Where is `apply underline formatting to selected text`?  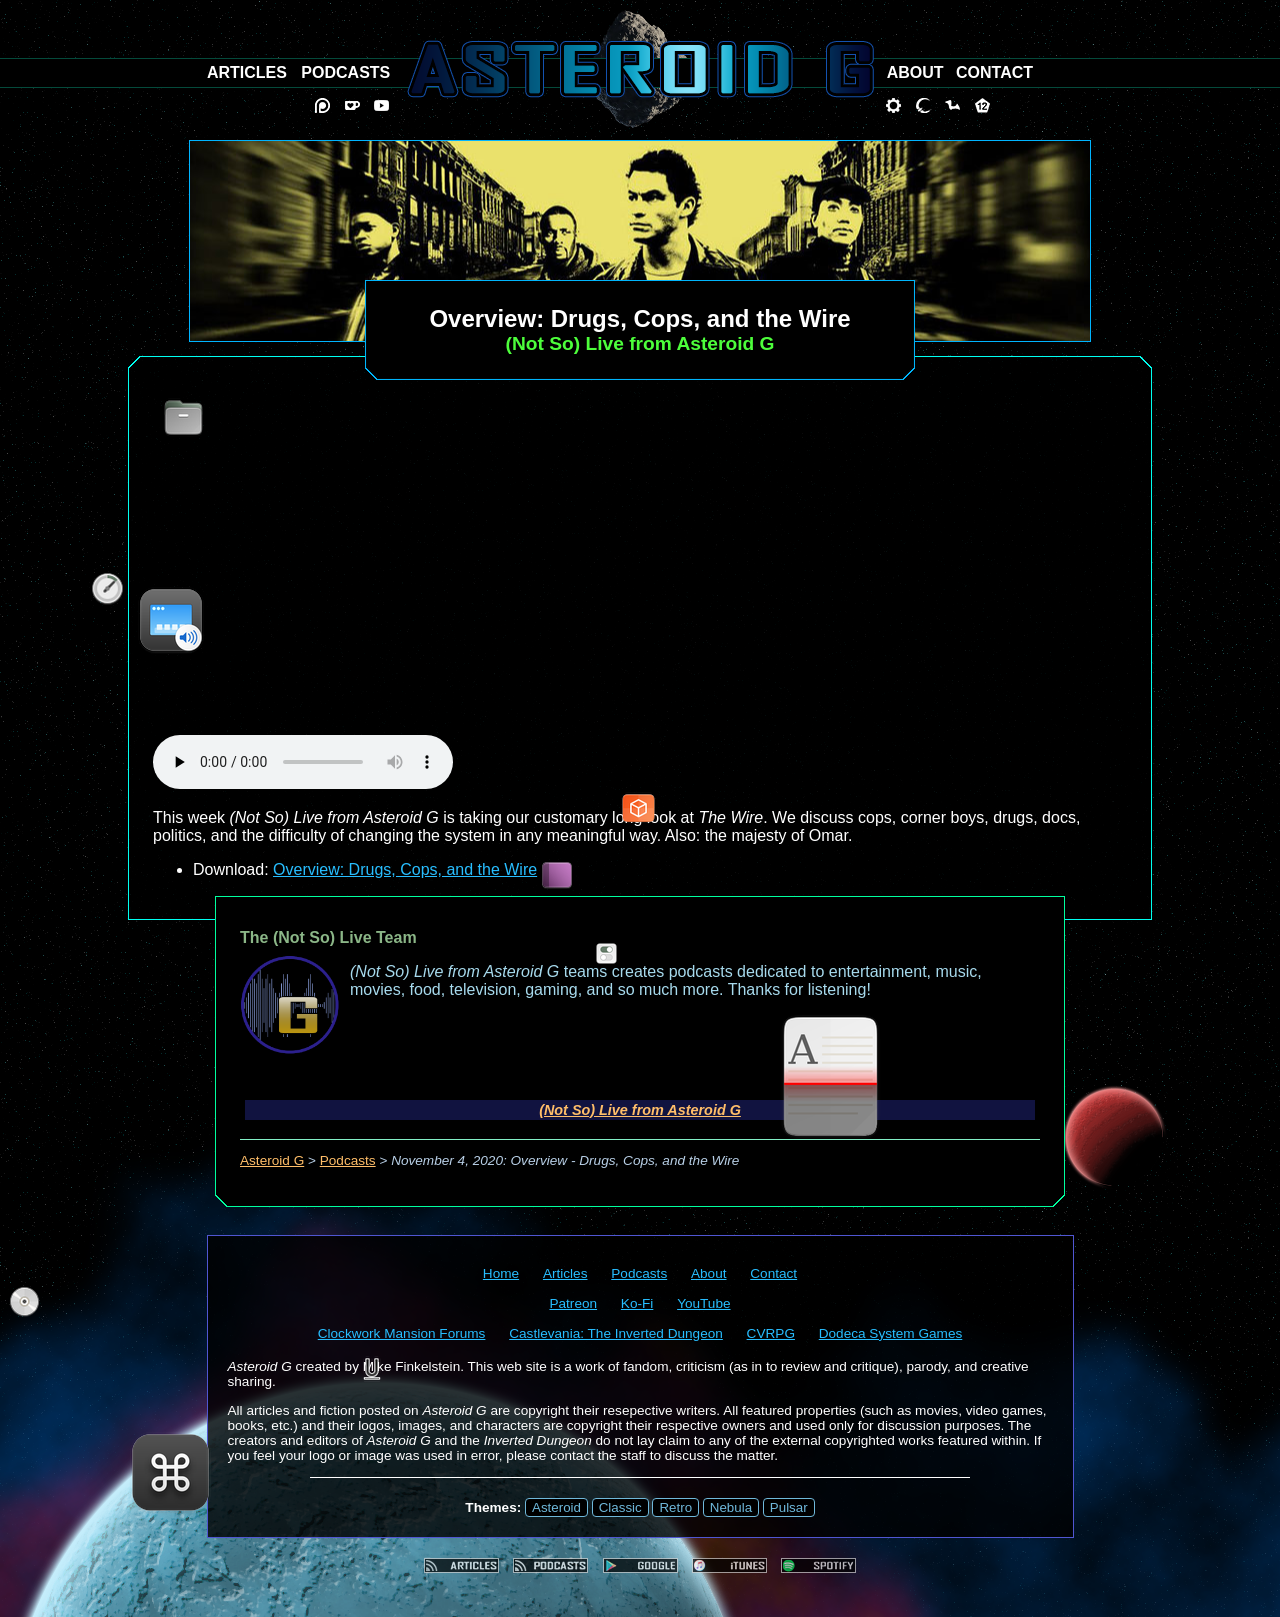
apply underline formatting to selected text is located at coordinates (372, 1369).